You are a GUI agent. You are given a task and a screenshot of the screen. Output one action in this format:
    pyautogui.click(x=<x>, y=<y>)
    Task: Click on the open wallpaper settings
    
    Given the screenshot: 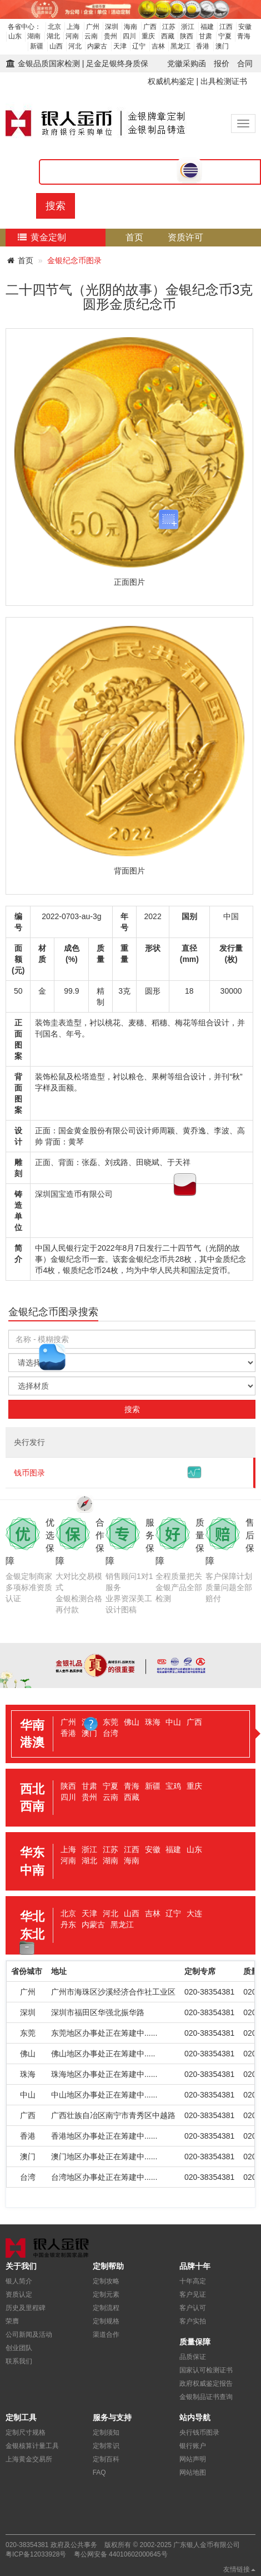 What is the action you would take?
    pyautogui.click(x=52, y=1357)
    